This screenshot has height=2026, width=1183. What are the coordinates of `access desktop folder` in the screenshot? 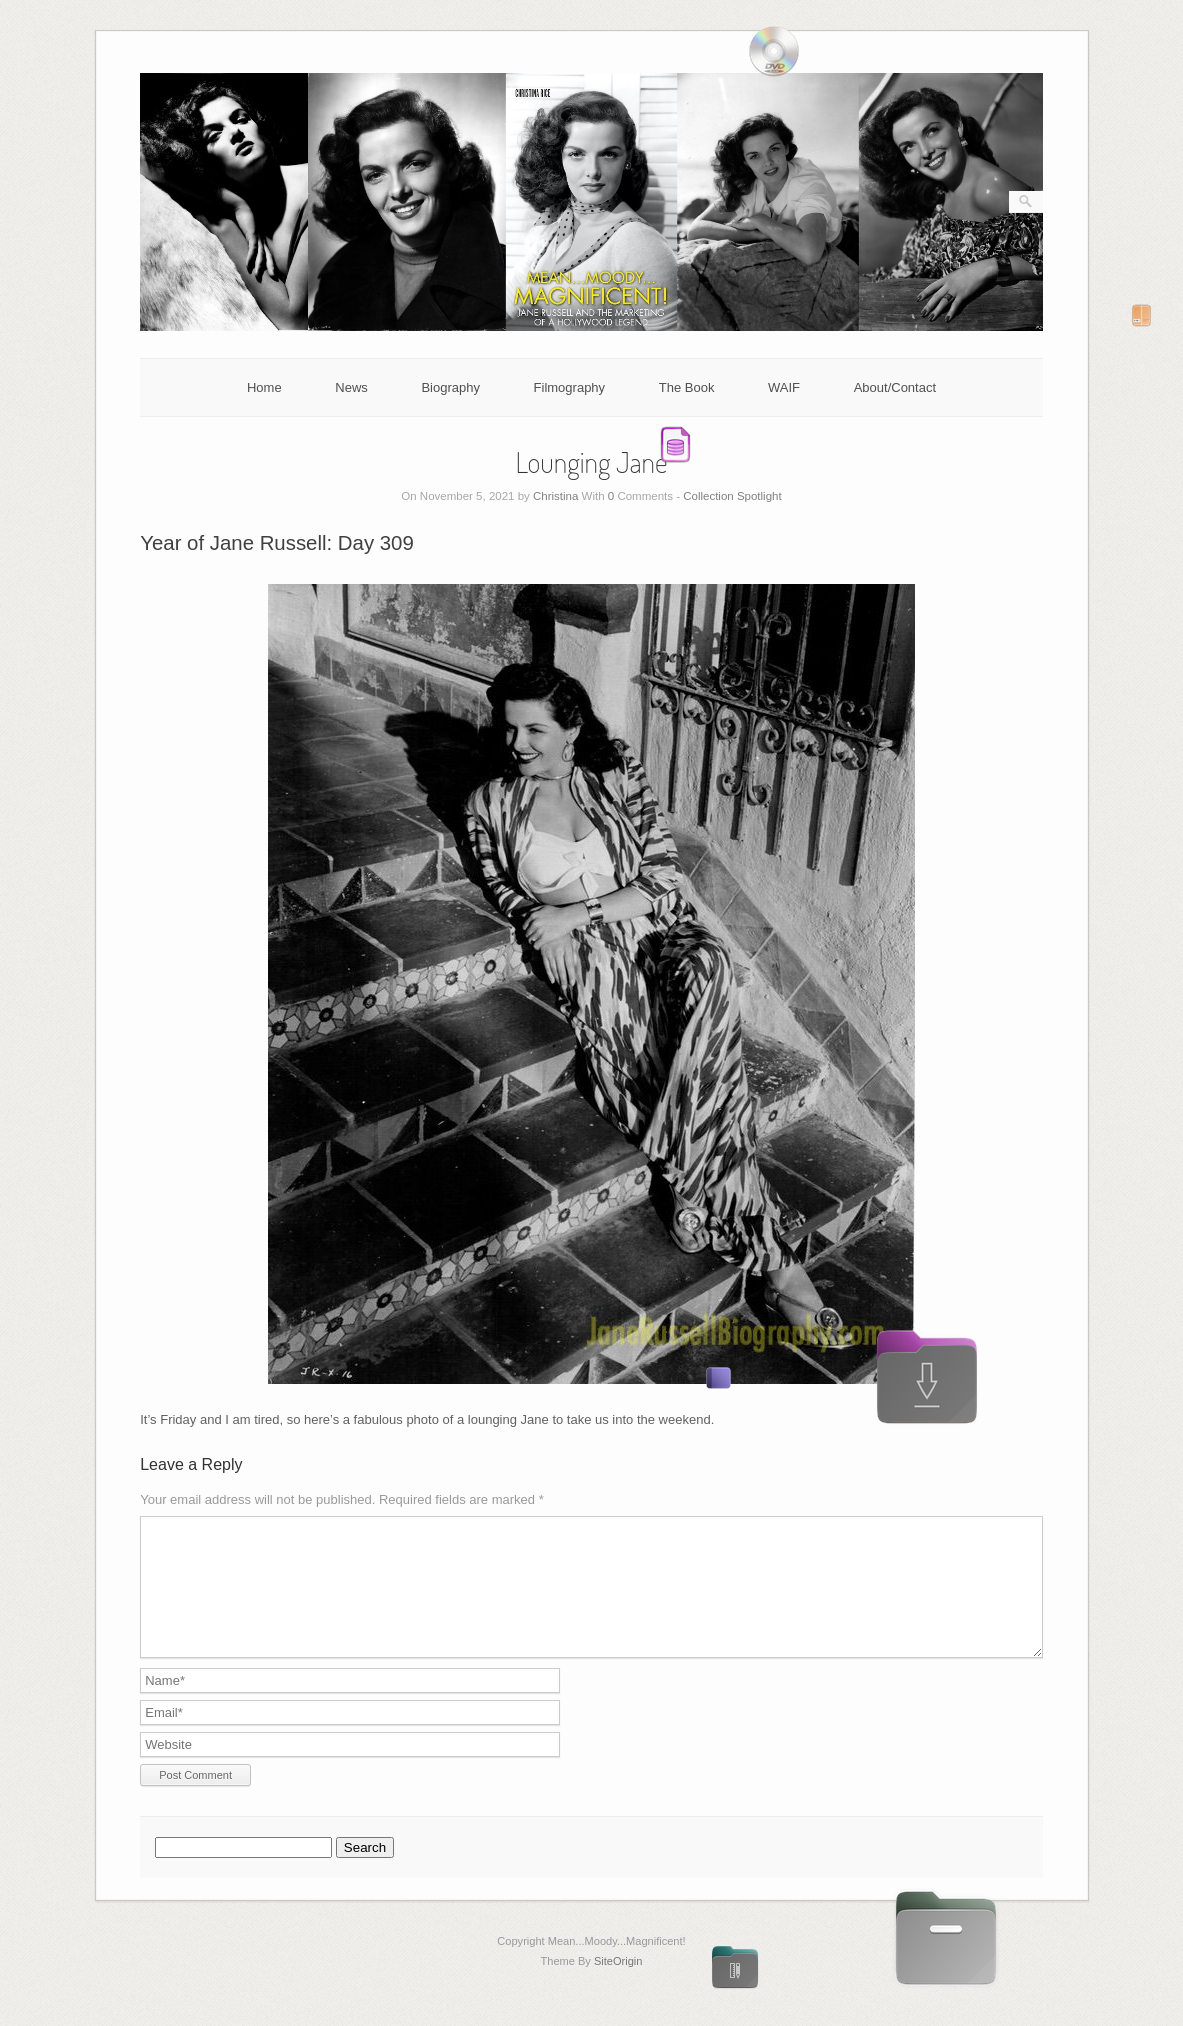 It's located at (718, 1377).